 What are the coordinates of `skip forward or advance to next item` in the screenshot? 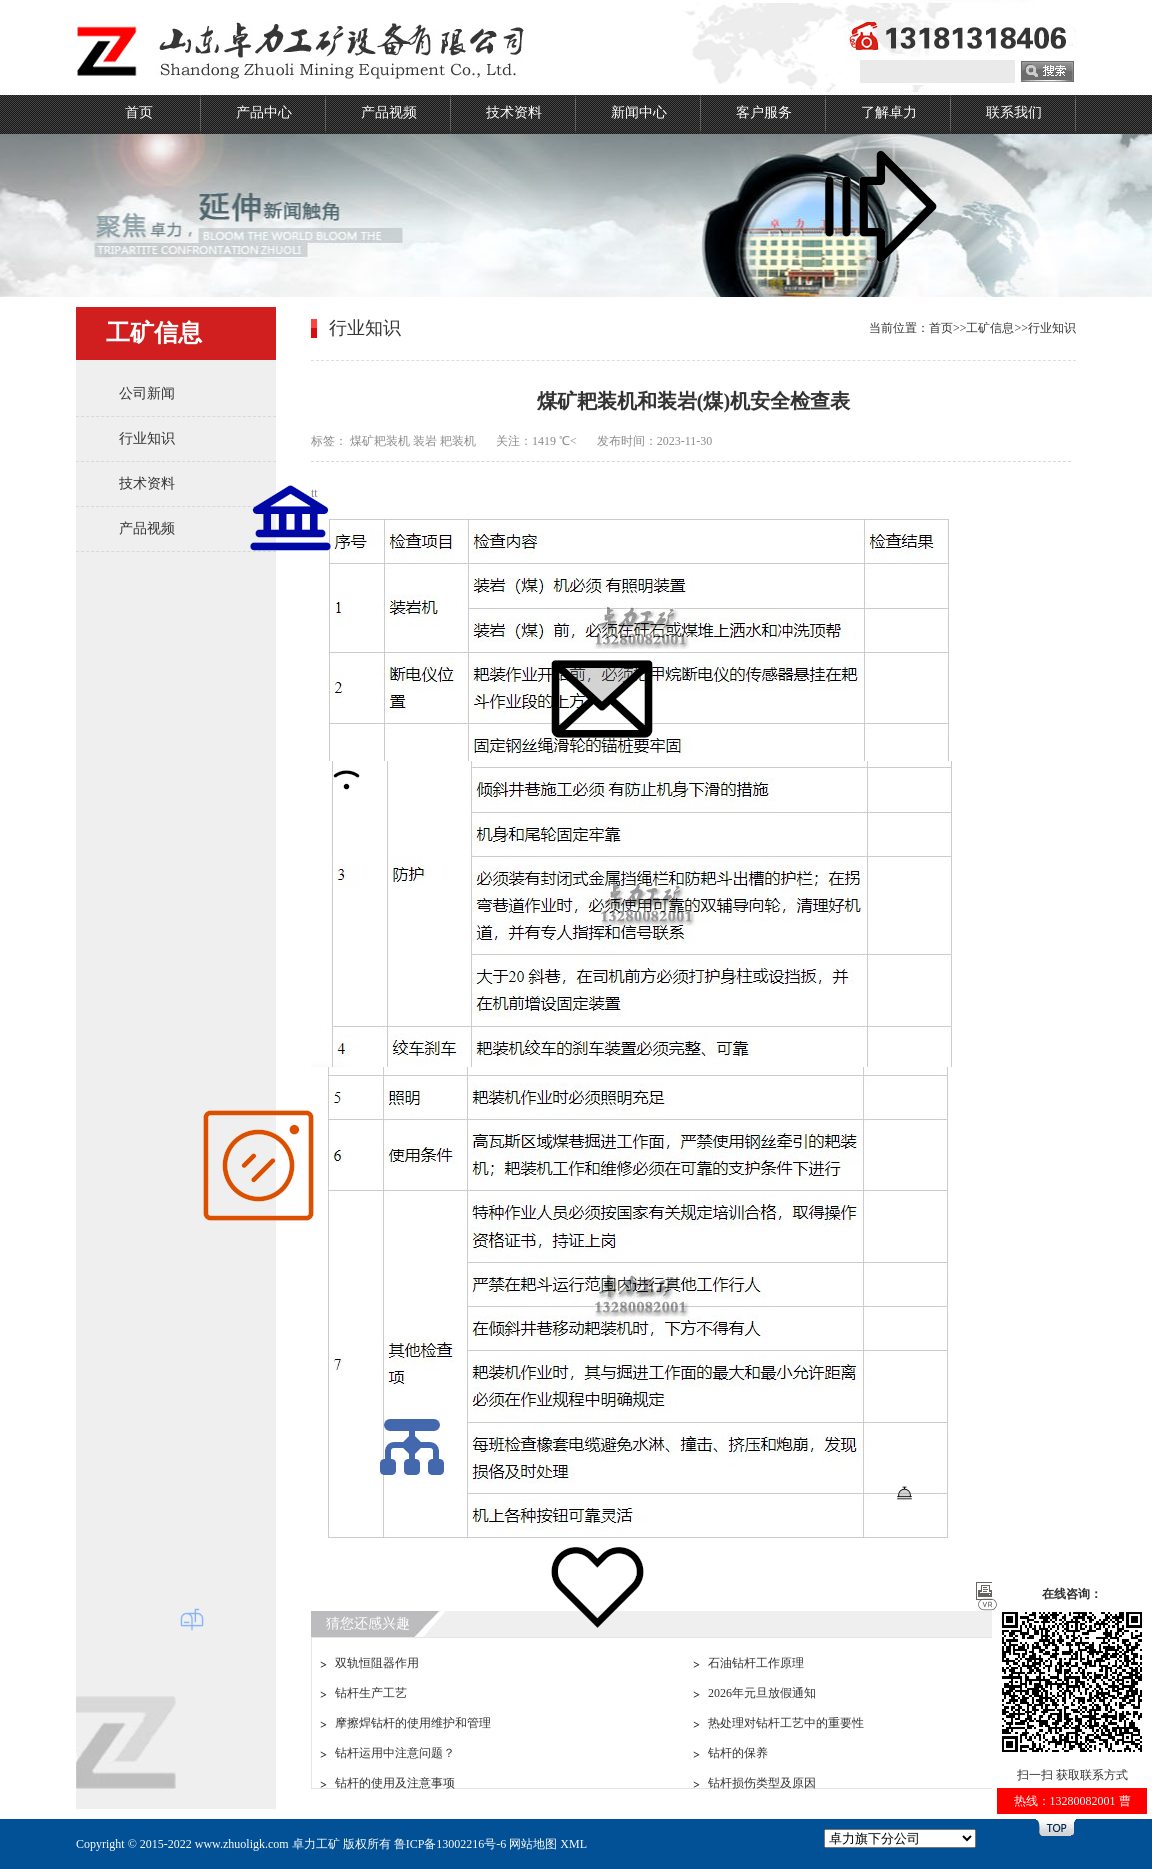 It's located at (876, 206).